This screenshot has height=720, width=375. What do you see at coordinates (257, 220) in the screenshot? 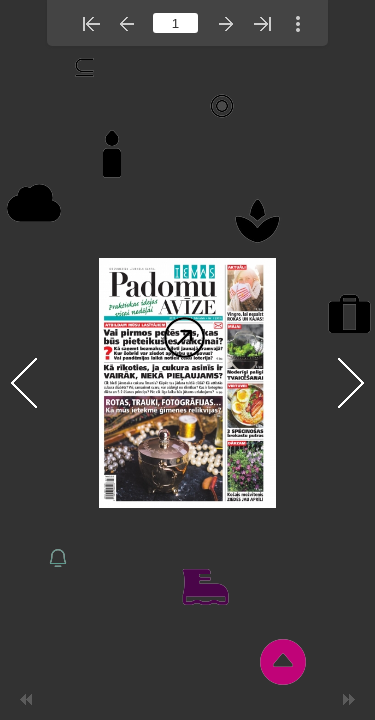
I see `access spa or wellness features` at bounding box center [257, 220].